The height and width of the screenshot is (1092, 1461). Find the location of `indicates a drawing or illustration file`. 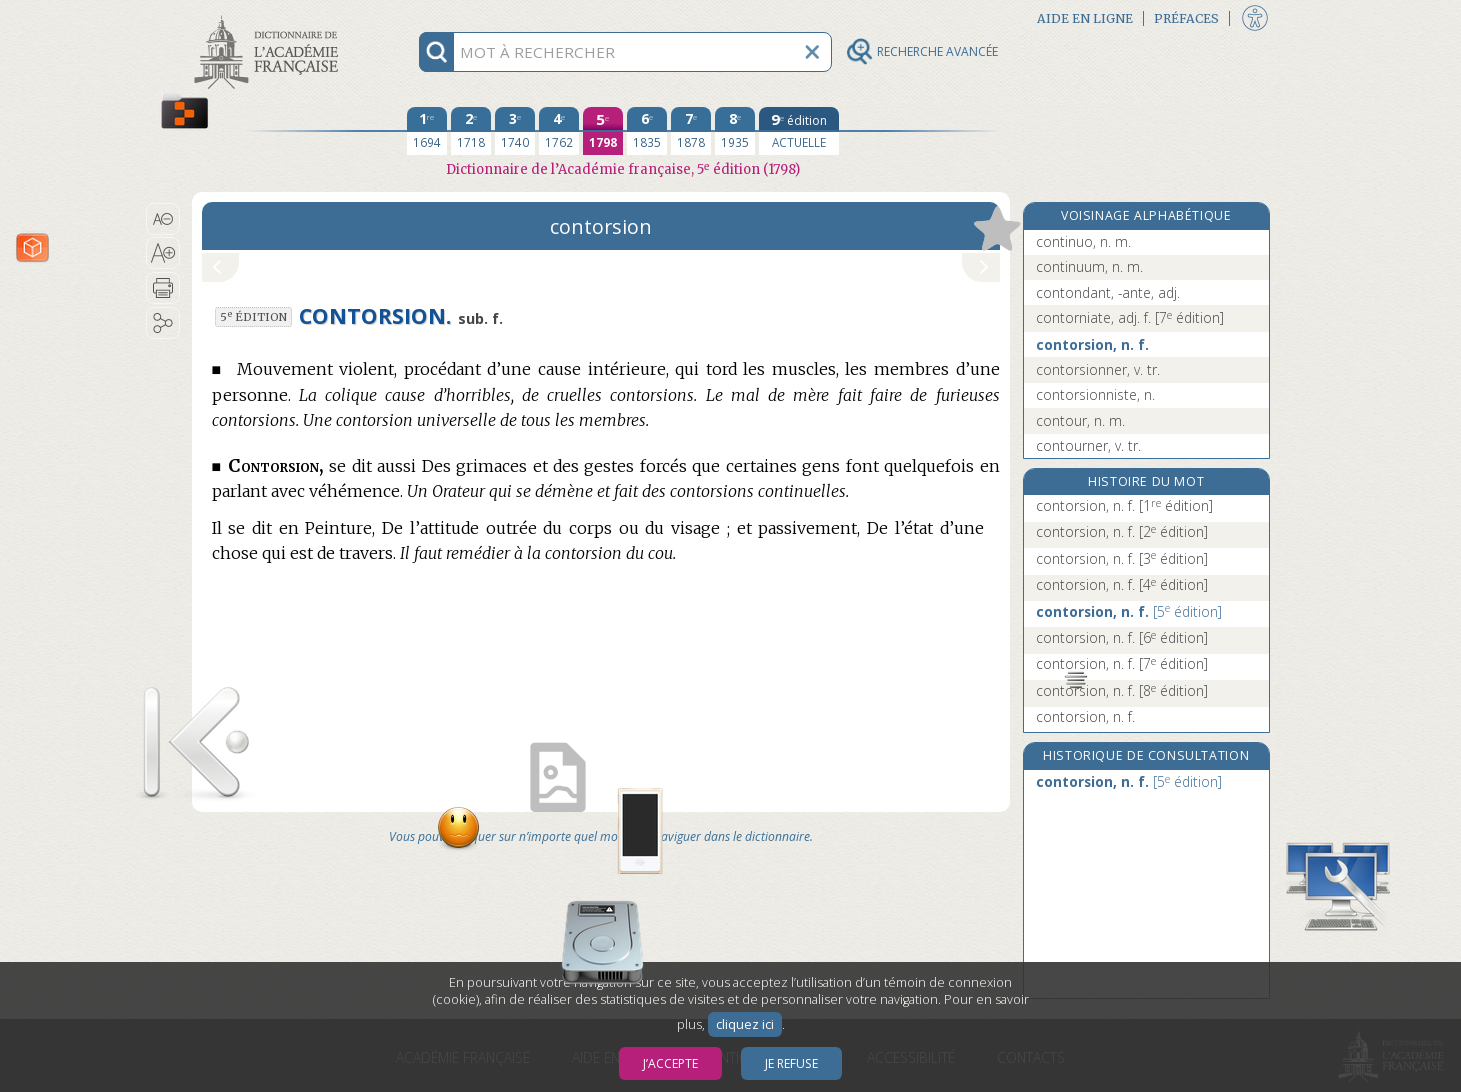

indicates a drawing or illustration file is located at coordinates (558, 775).